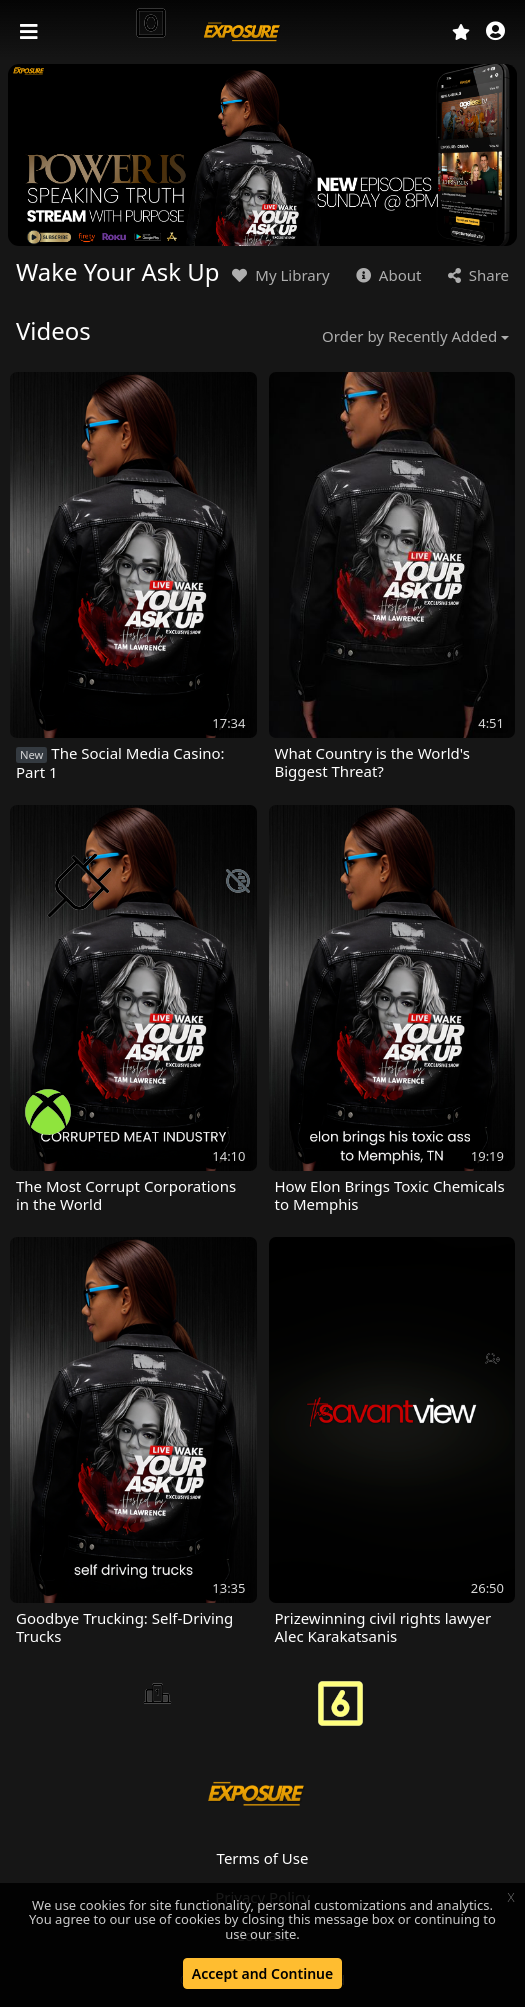 This screenshot has width=525, height=2007. Describe the element at coordinates (238, 881) in the screenshot. I see `disable shadow effects` at that location.